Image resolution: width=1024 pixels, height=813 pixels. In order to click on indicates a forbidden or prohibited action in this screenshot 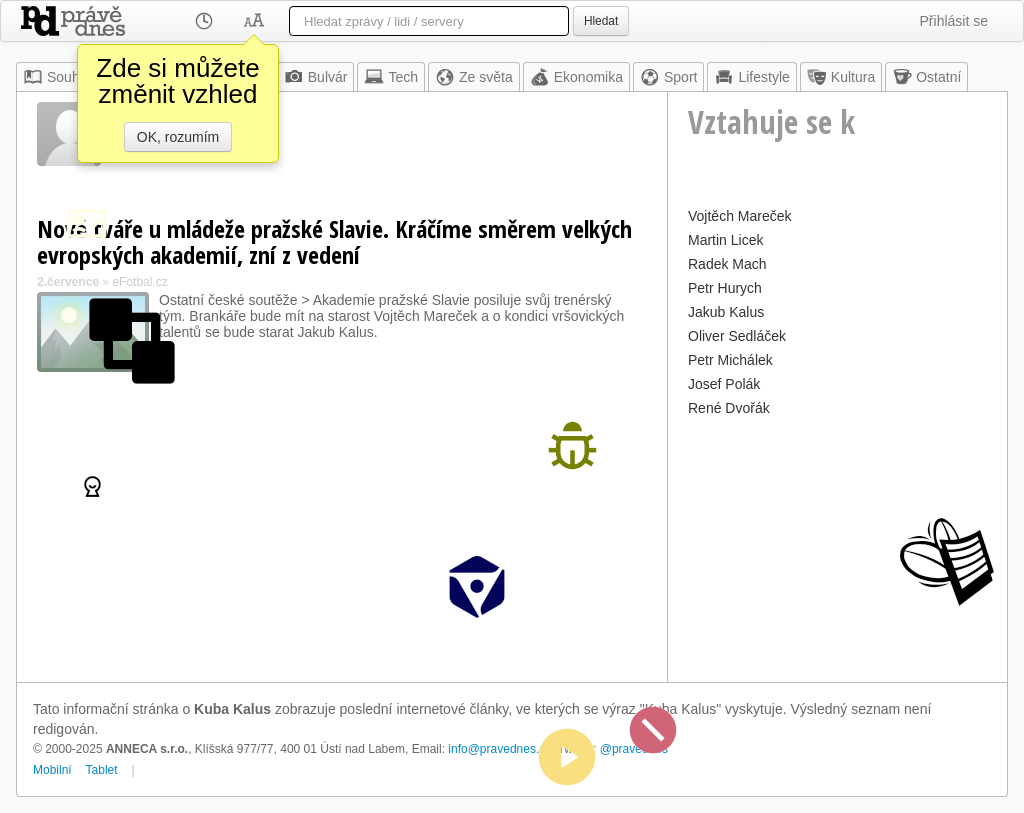, I will do `click(653, 730)`.